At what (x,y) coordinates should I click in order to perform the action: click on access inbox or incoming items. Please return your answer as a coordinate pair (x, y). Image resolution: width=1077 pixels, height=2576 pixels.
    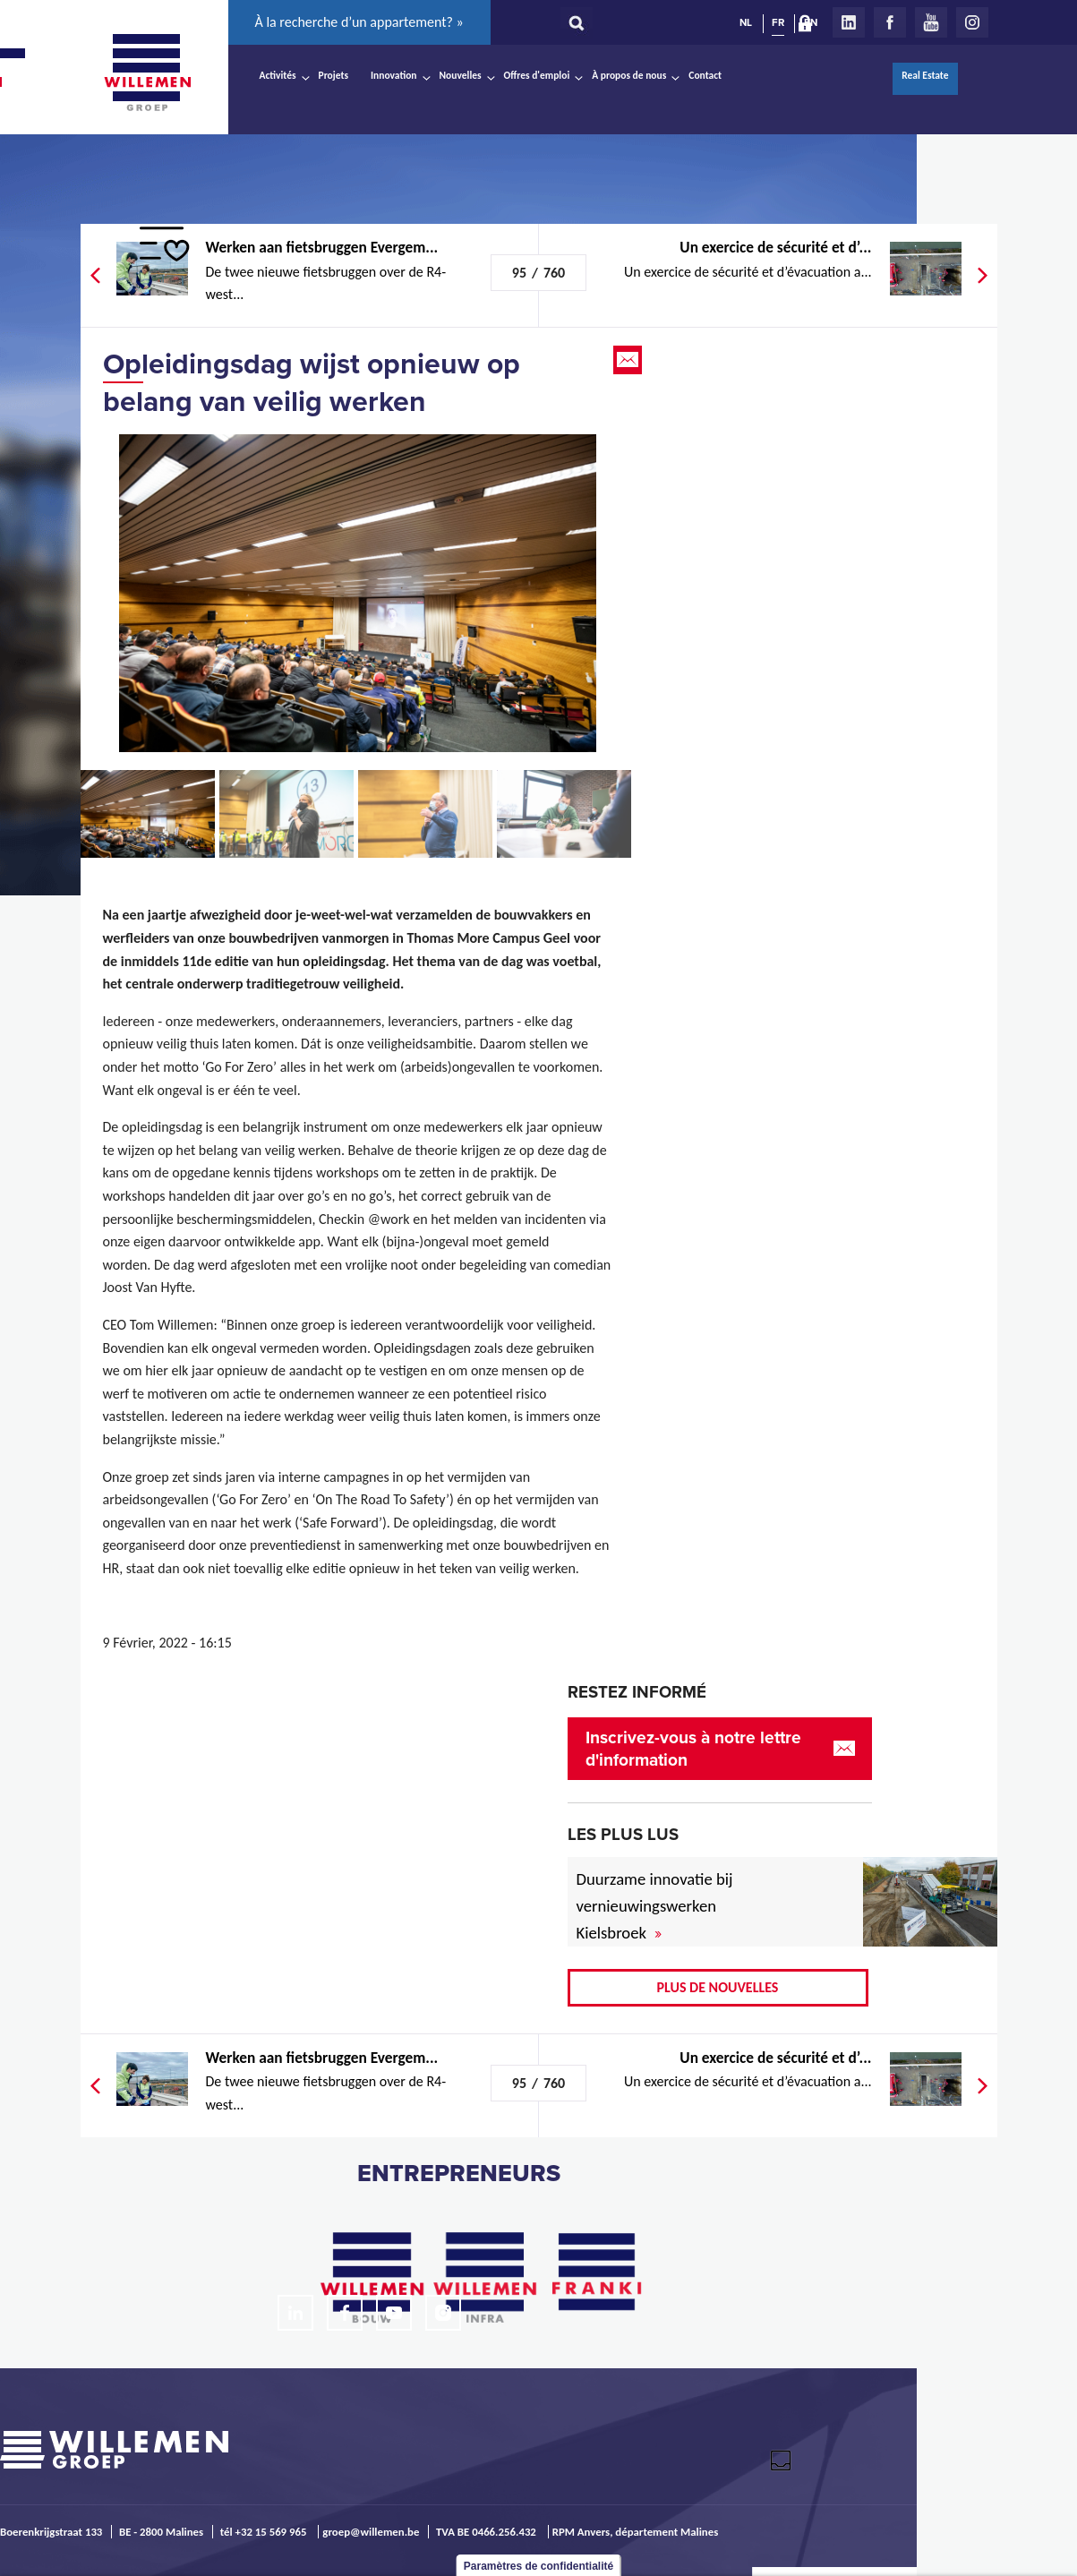
    Looking at the image, I should click on (781, 2460).